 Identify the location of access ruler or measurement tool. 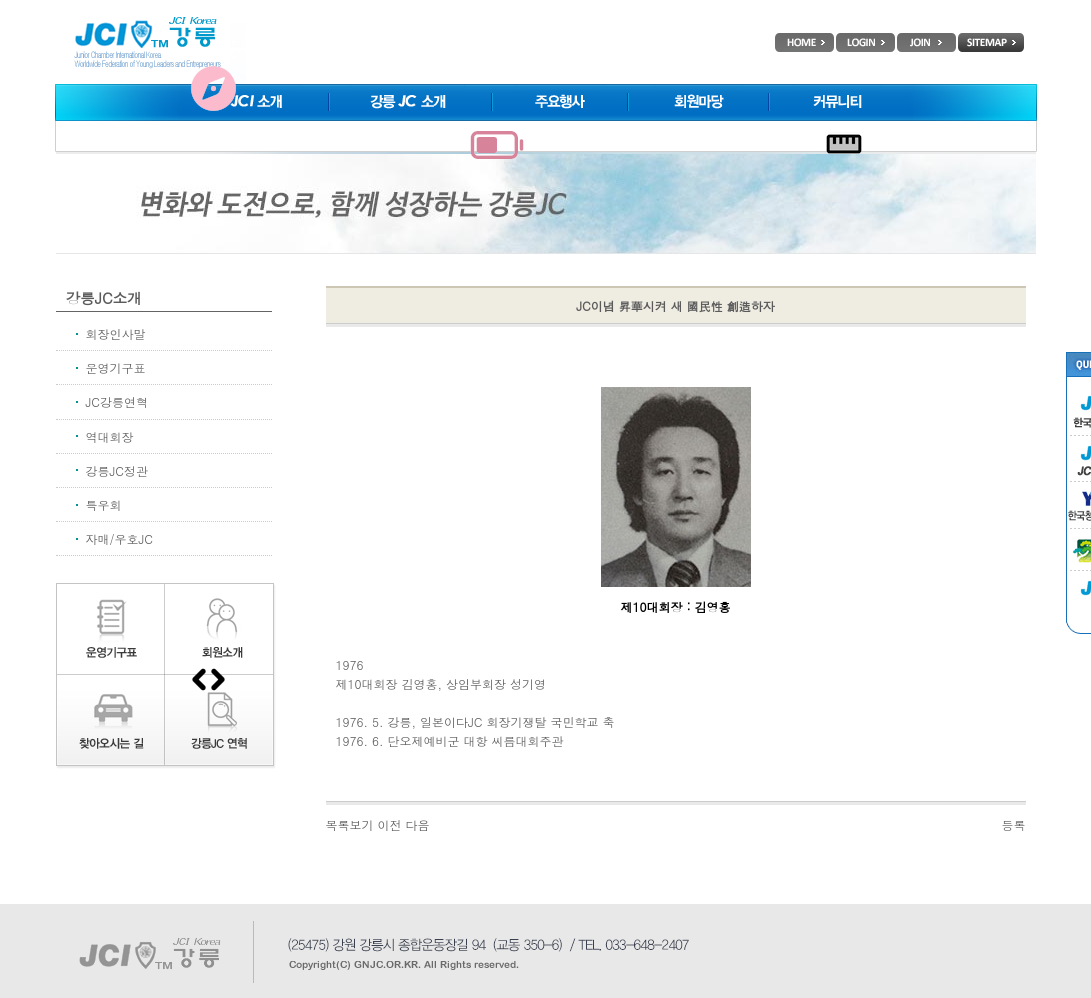
(844, 144).